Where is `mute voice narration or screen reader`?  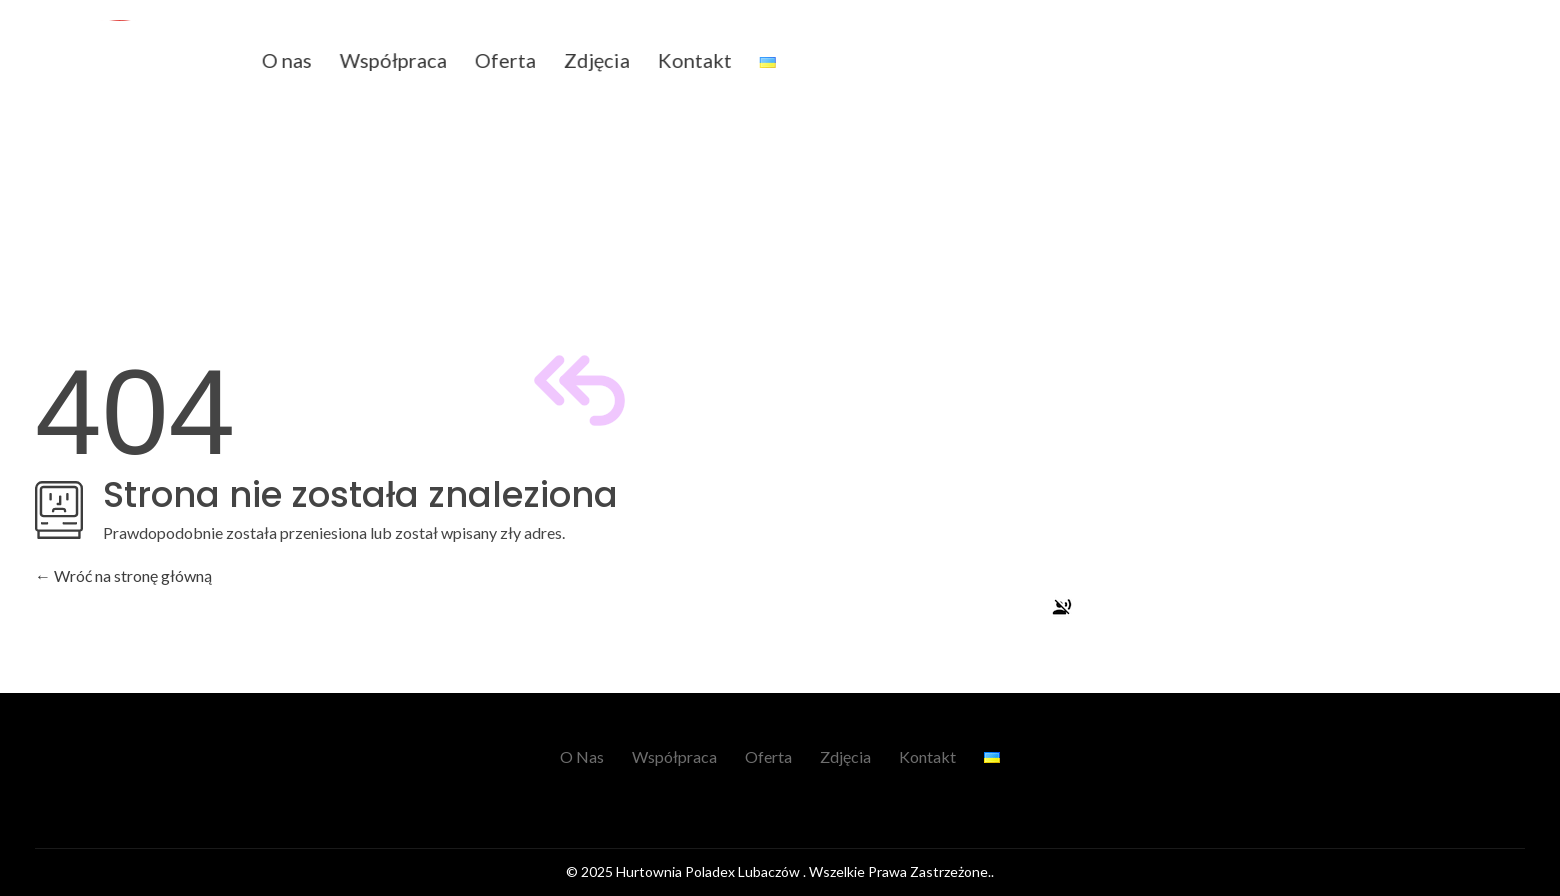
mute voice narration or screen reader is located at coordinates (1062, 607).